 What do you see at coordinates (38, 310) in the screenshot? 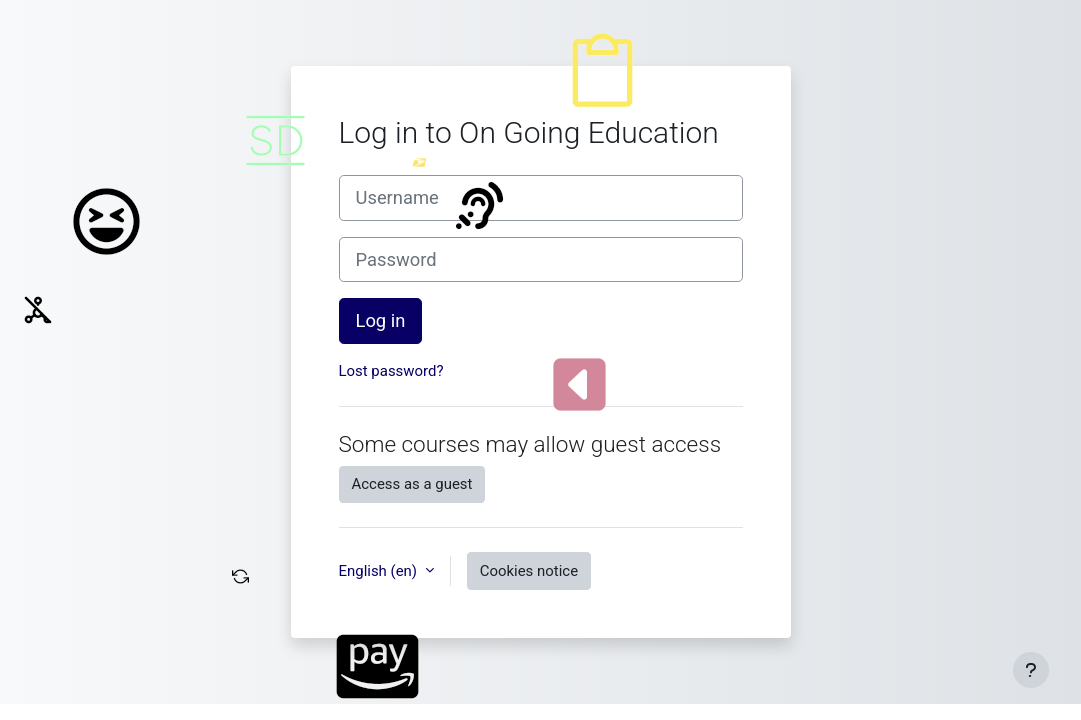
I see `disable social sharing features` at bounding box center [38, 310].